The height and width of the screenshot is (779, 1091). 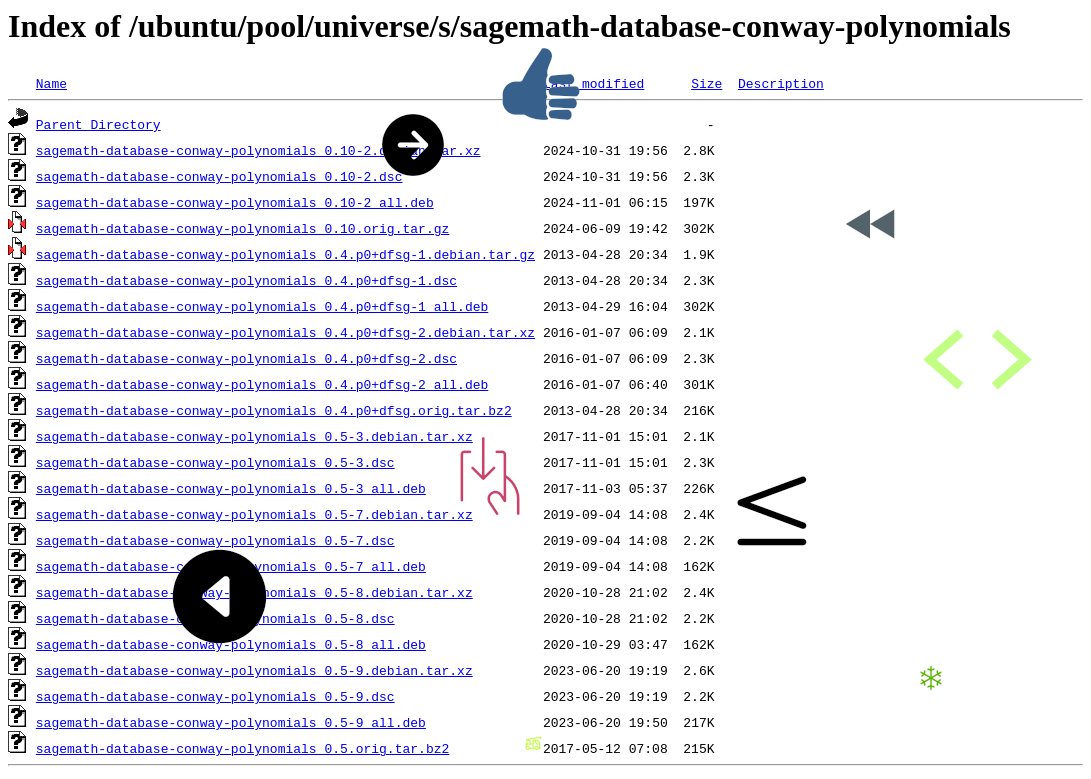 I want to click on request a tow truck service, so click(x=533, y=744).